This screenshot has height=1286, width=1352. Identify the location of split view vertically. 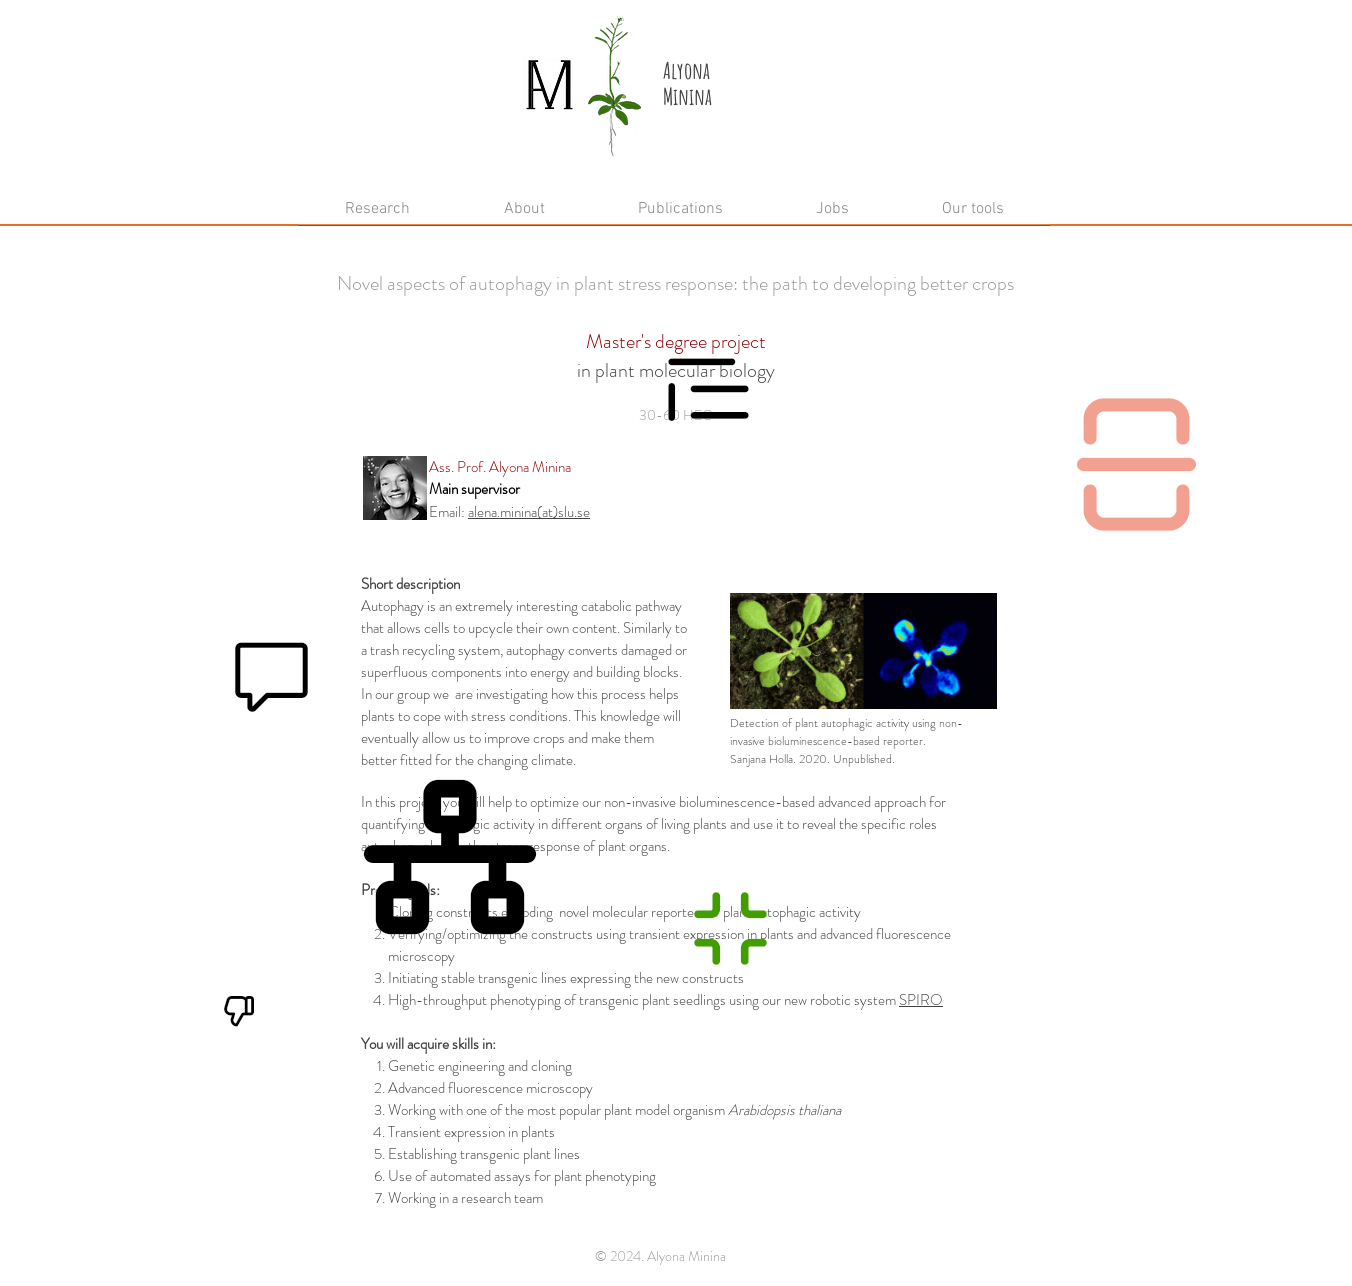
(1136, 464).